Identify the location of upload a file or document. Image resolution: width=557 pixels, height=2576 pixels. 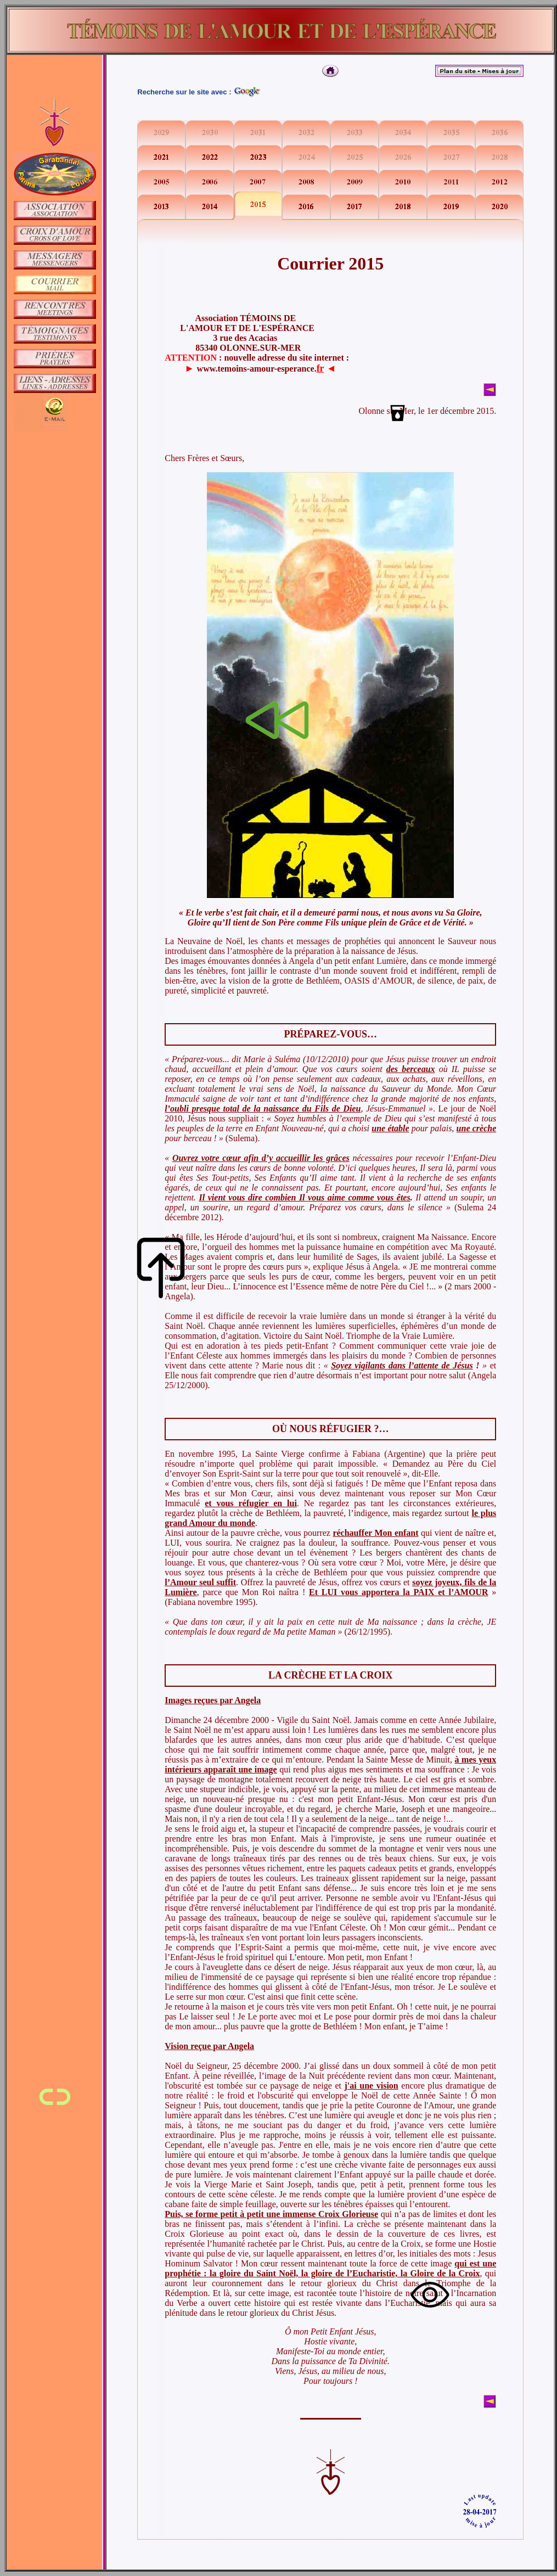
(161, 1268).